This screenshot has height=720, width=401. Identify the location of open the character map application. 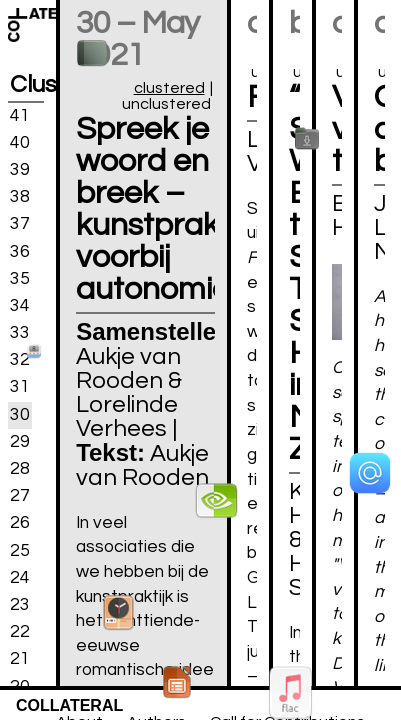
(370, 473).